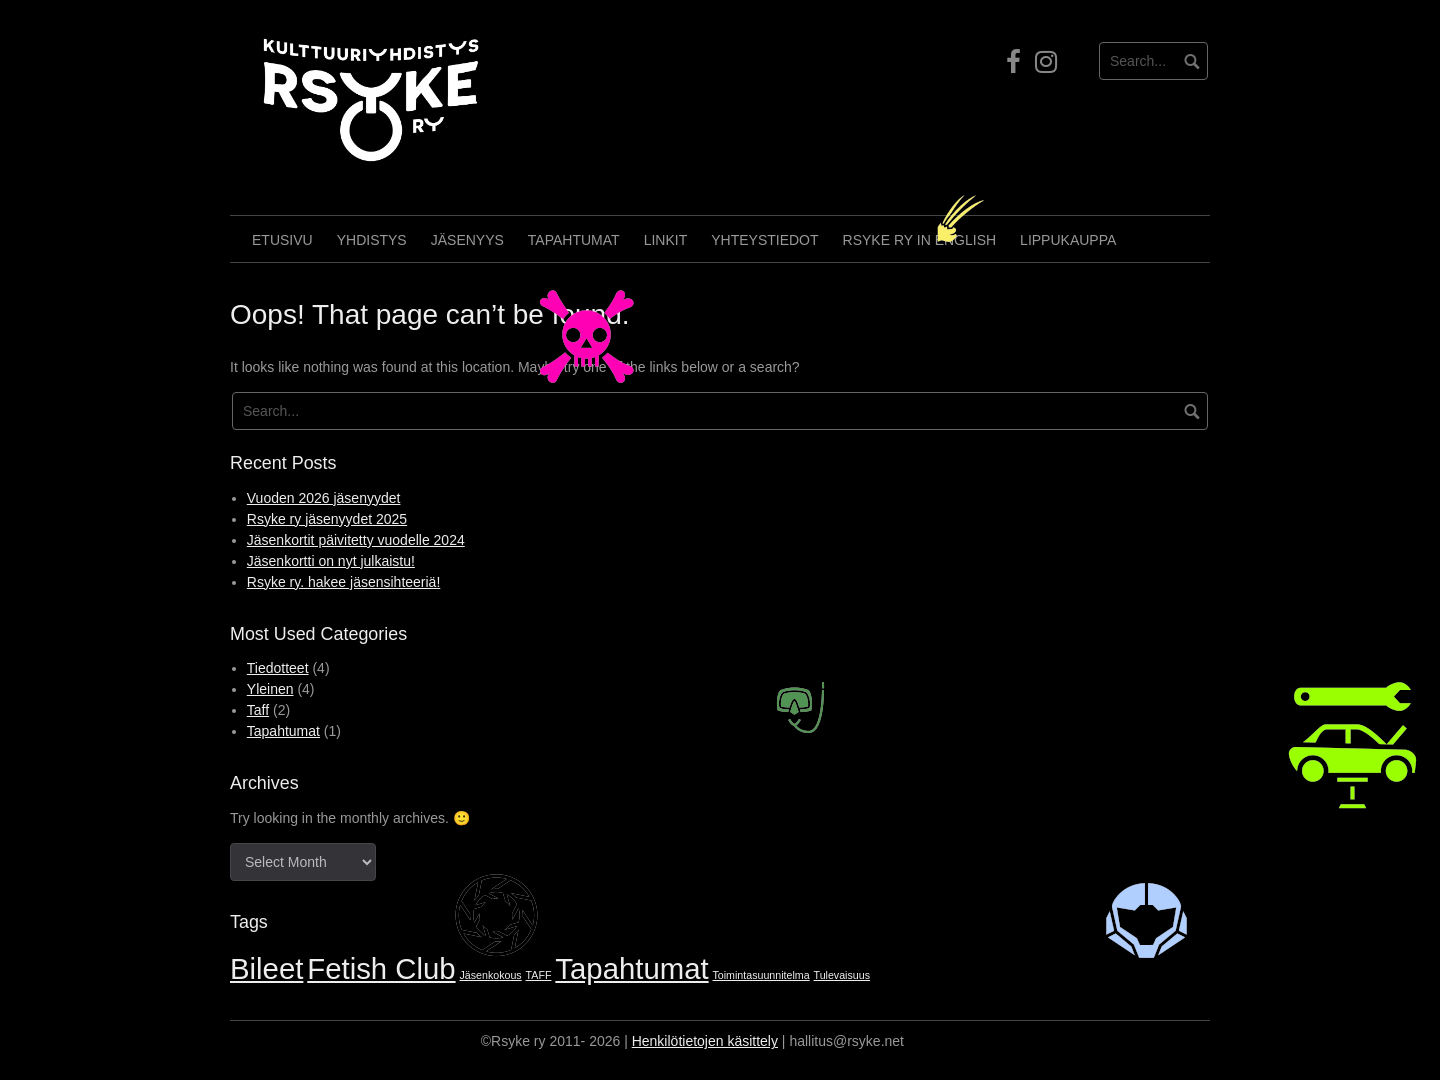  Describe the element at coordinates (962, 218) in the screenshot. I see `select wolverine character or skin` at that location.